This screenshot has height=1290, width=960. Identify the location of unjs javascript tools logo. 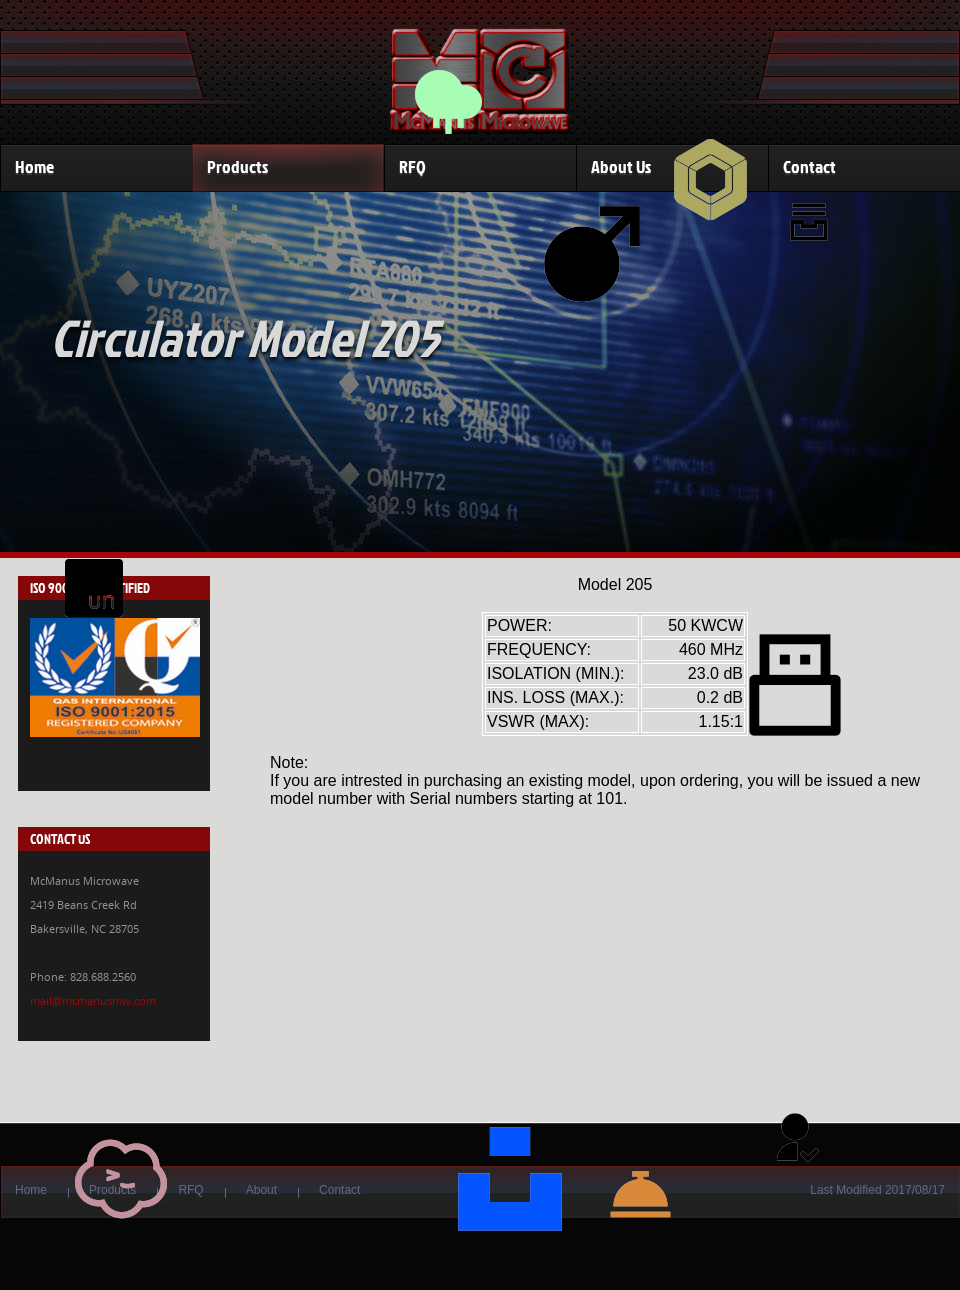
(94, 588).